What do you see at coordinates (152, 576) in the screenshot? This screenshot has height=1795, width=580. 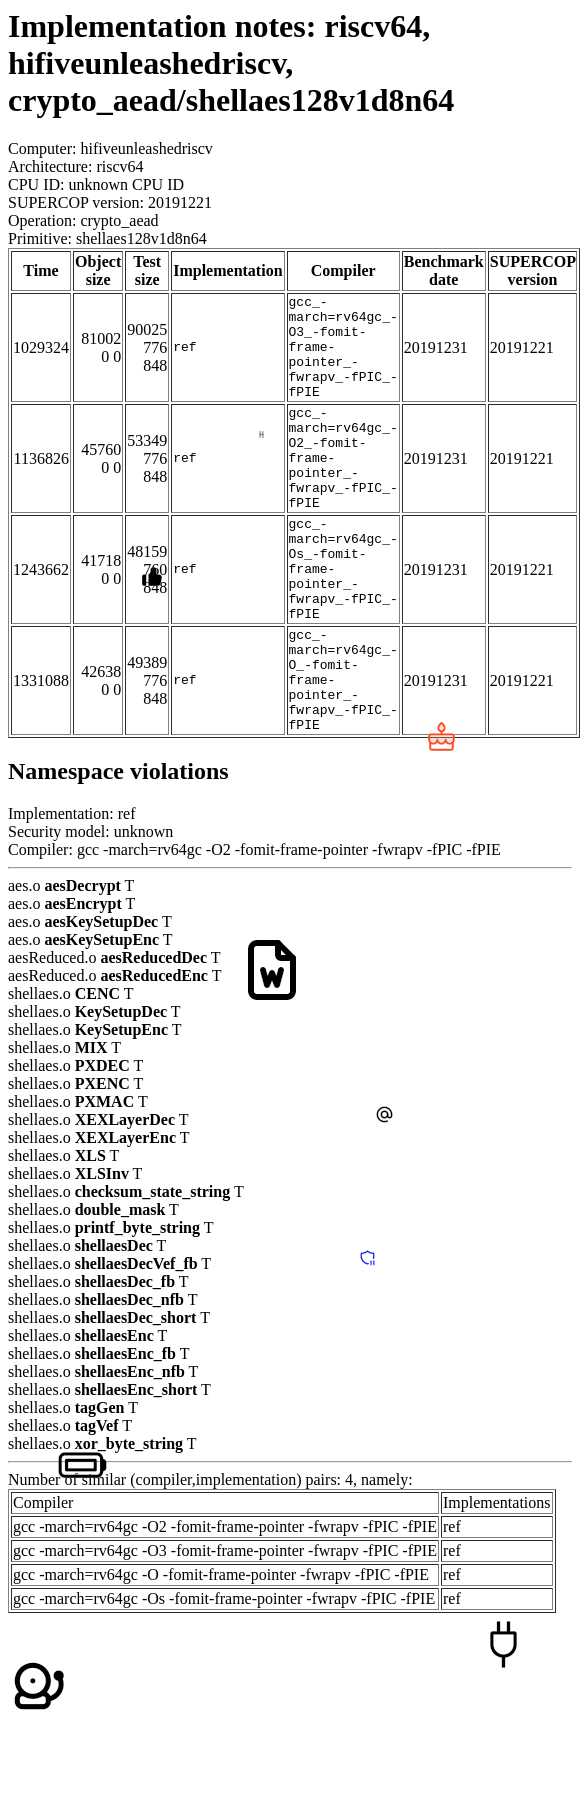 I see `like or upvote content` at bounding box center [152, 576].